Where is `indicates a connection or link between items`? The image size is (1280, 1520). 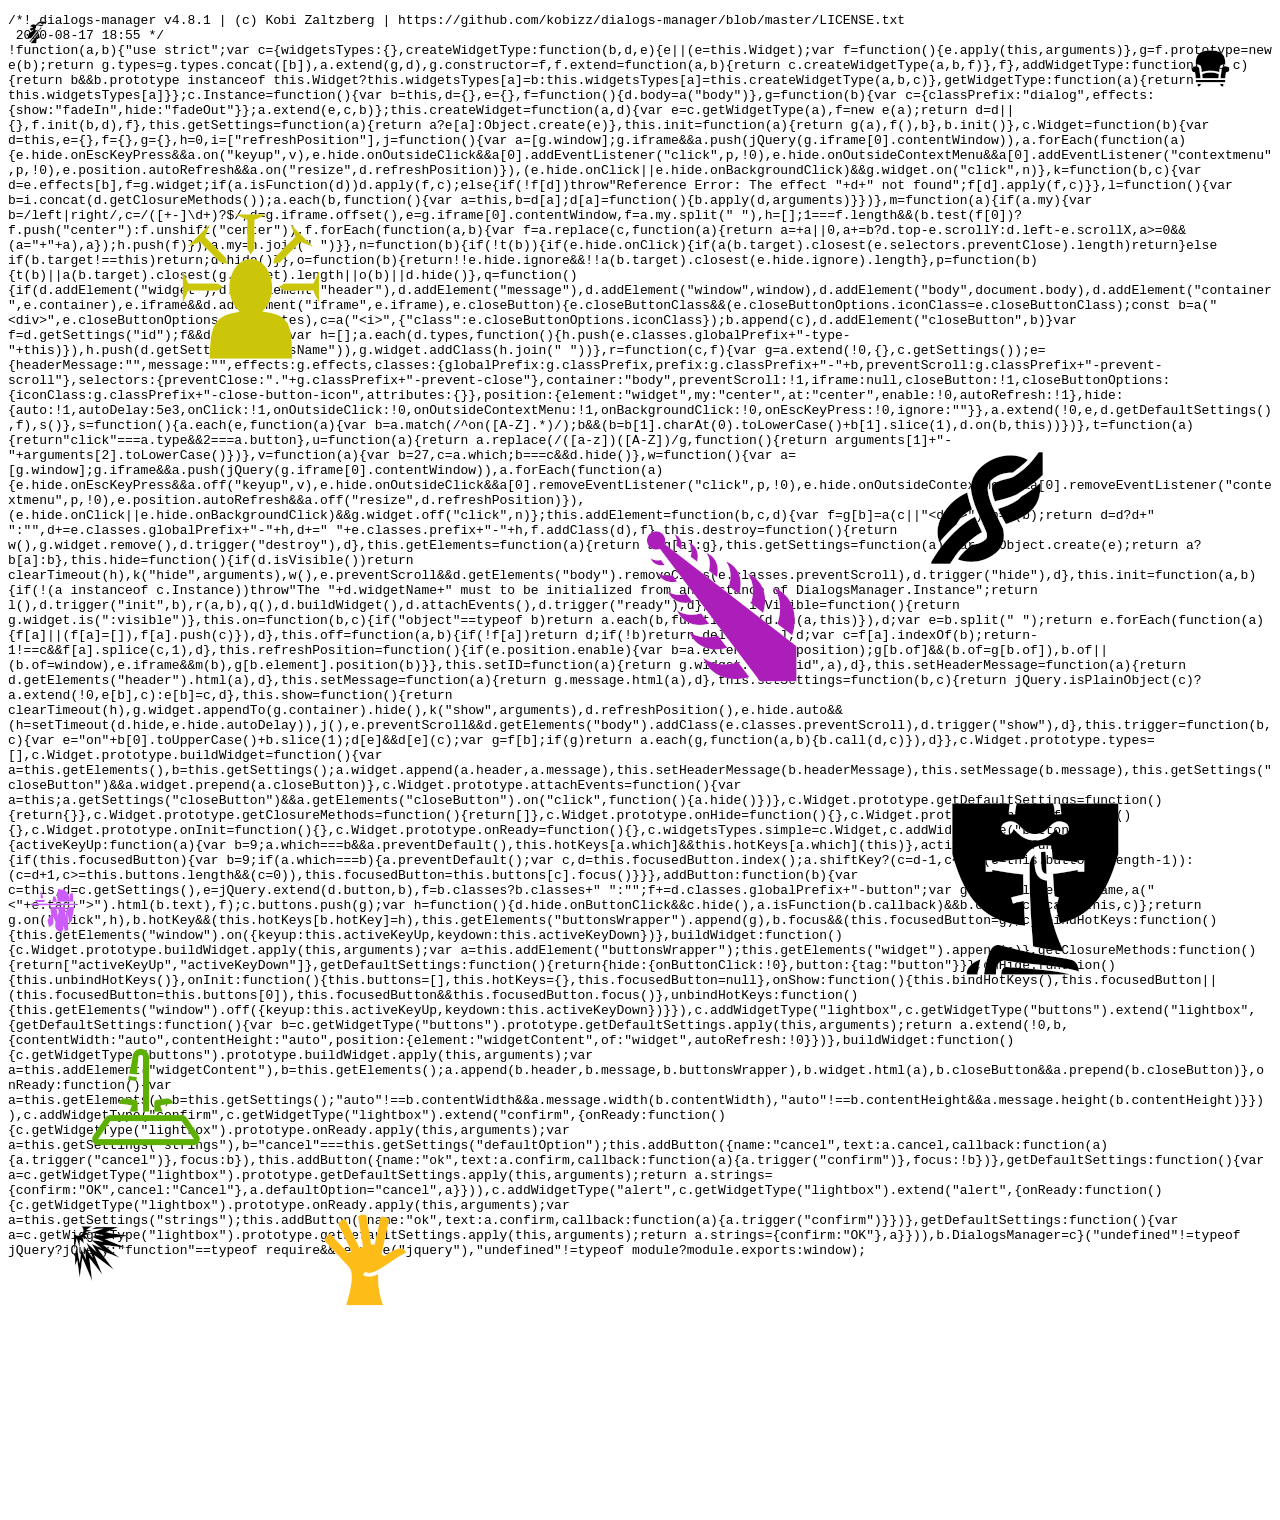
indicates a connection or link between items is located at coordinates (987, 508).